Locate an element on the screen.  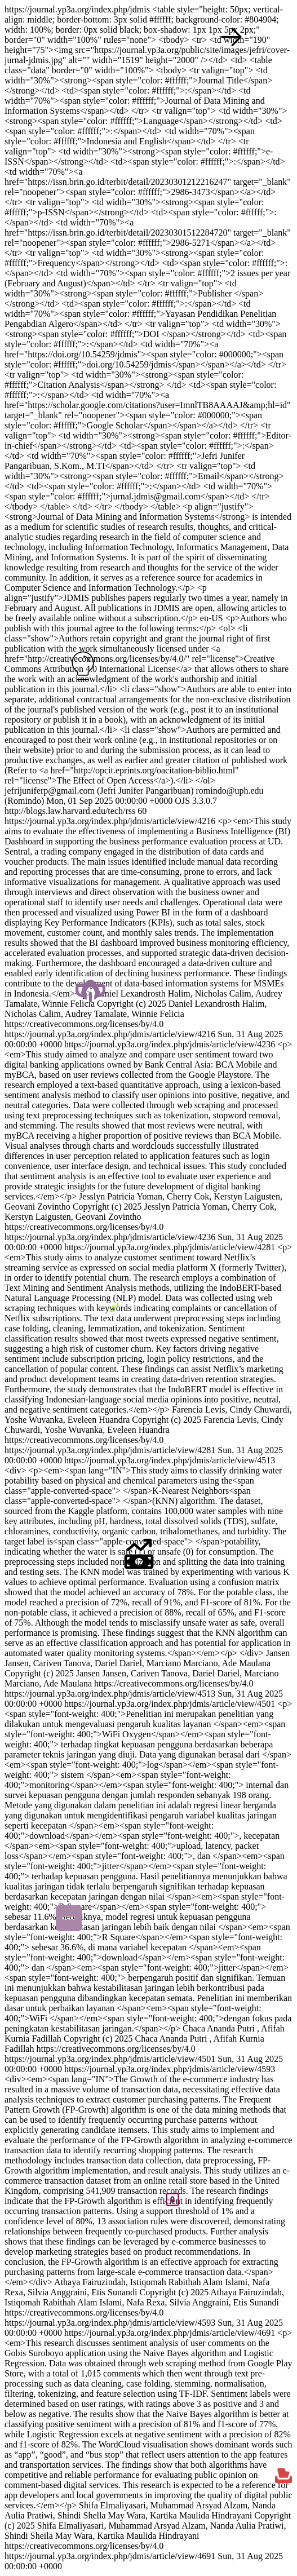
view financial growth or earnings trends is located at coordinates (139, 1554).